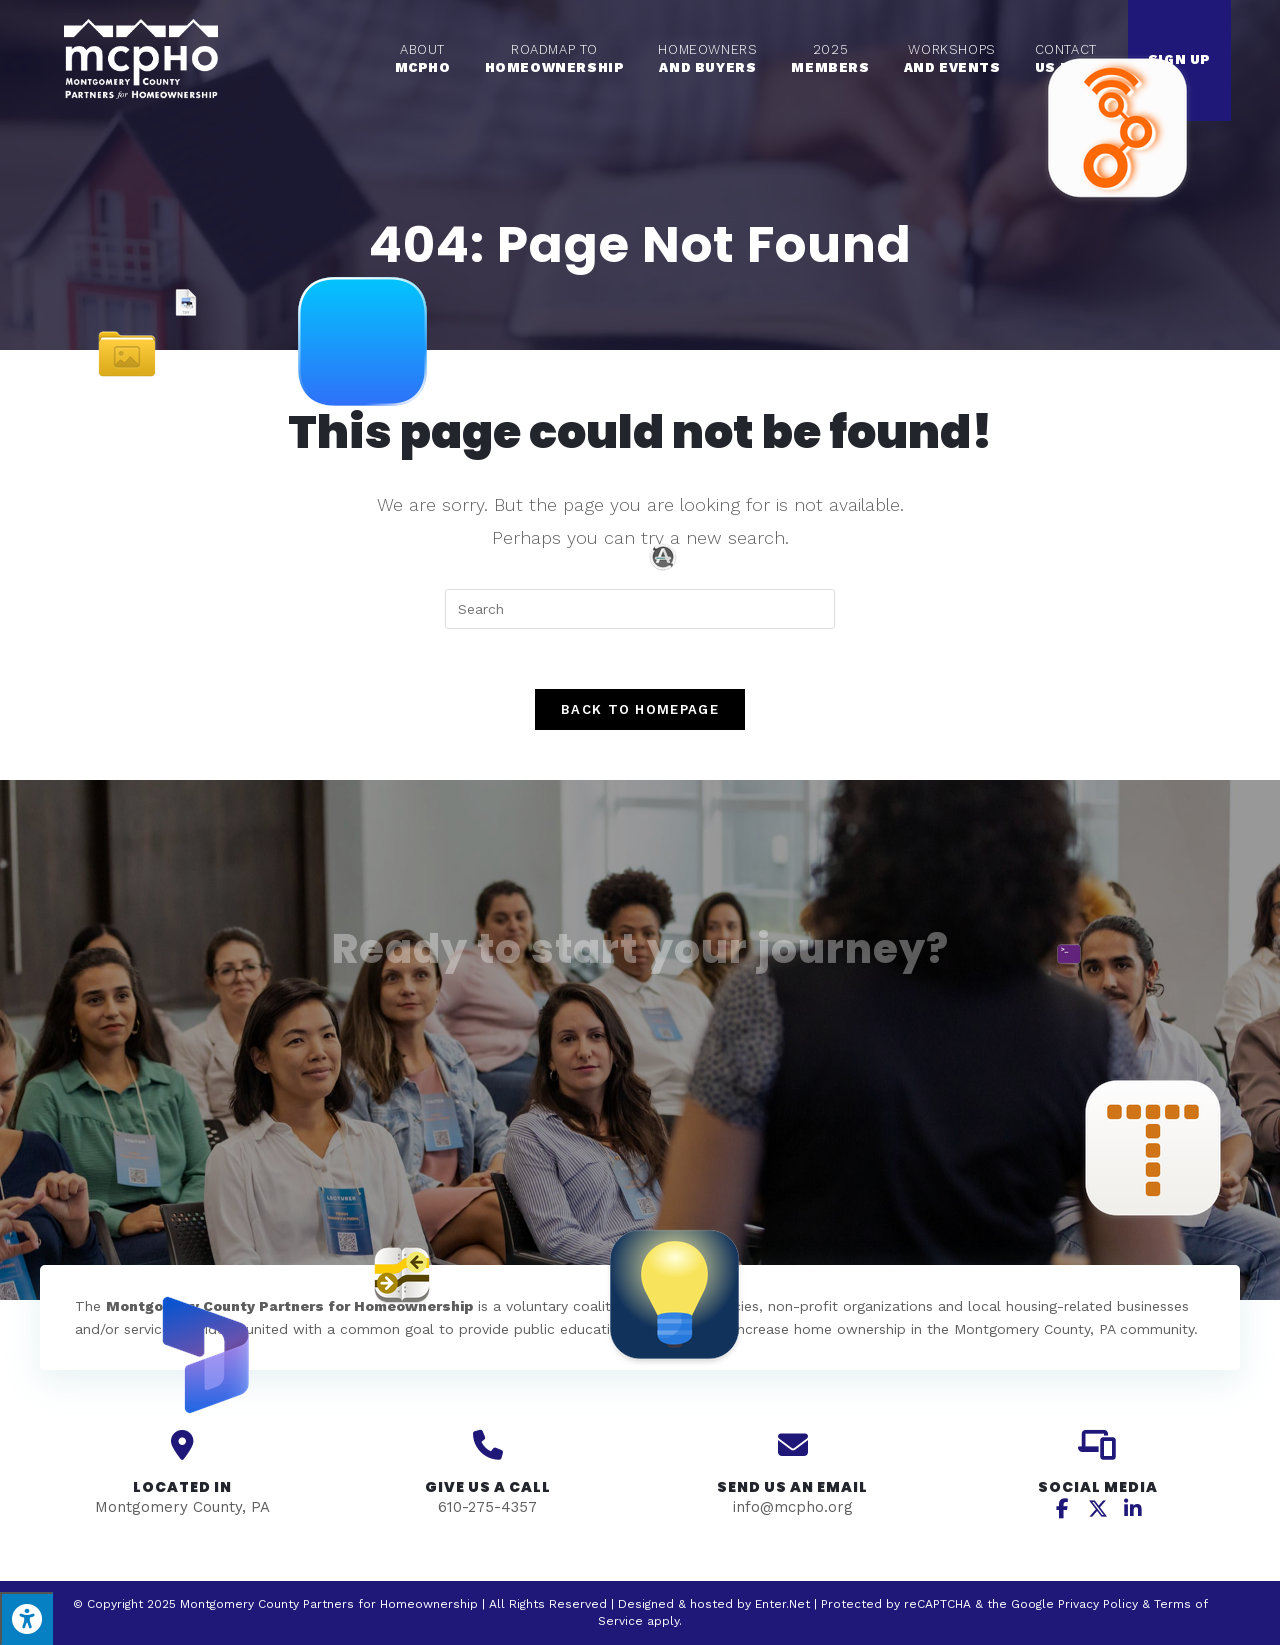 The image size is (1280, 1645). I want to click on open GNU Radio signal processing application, so click(1117, 129).